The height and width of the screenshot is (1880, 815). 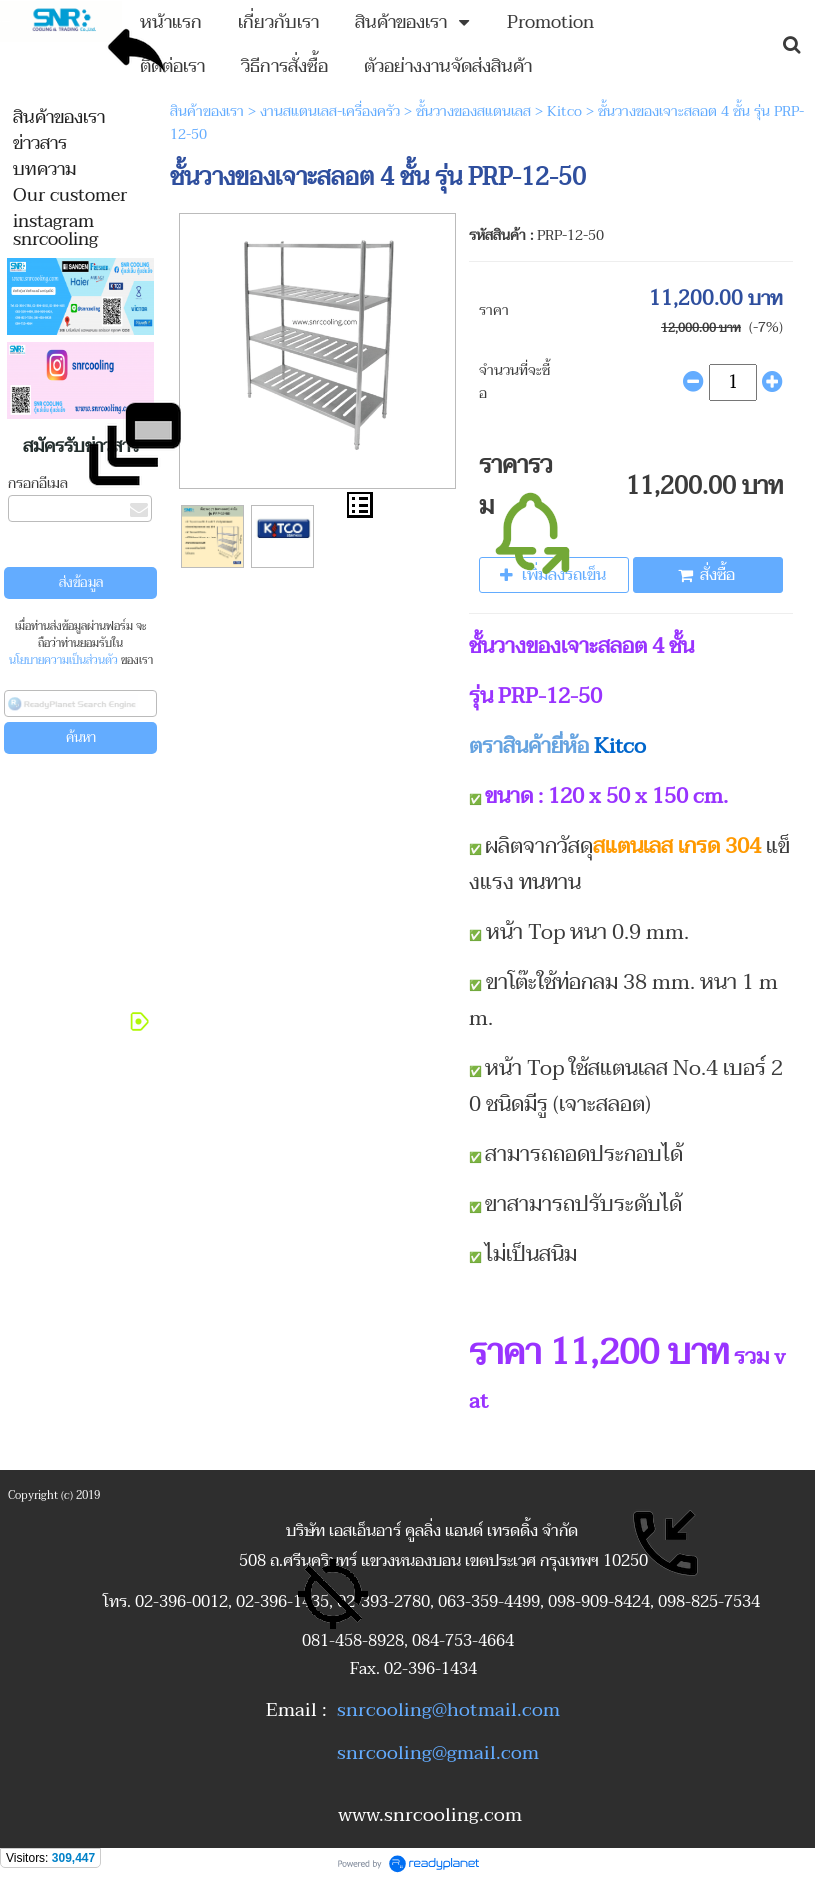 What do you see at coordinates (136, 47) in the screenshot?
I see `reply to a message` at bounding box center [136, 47].